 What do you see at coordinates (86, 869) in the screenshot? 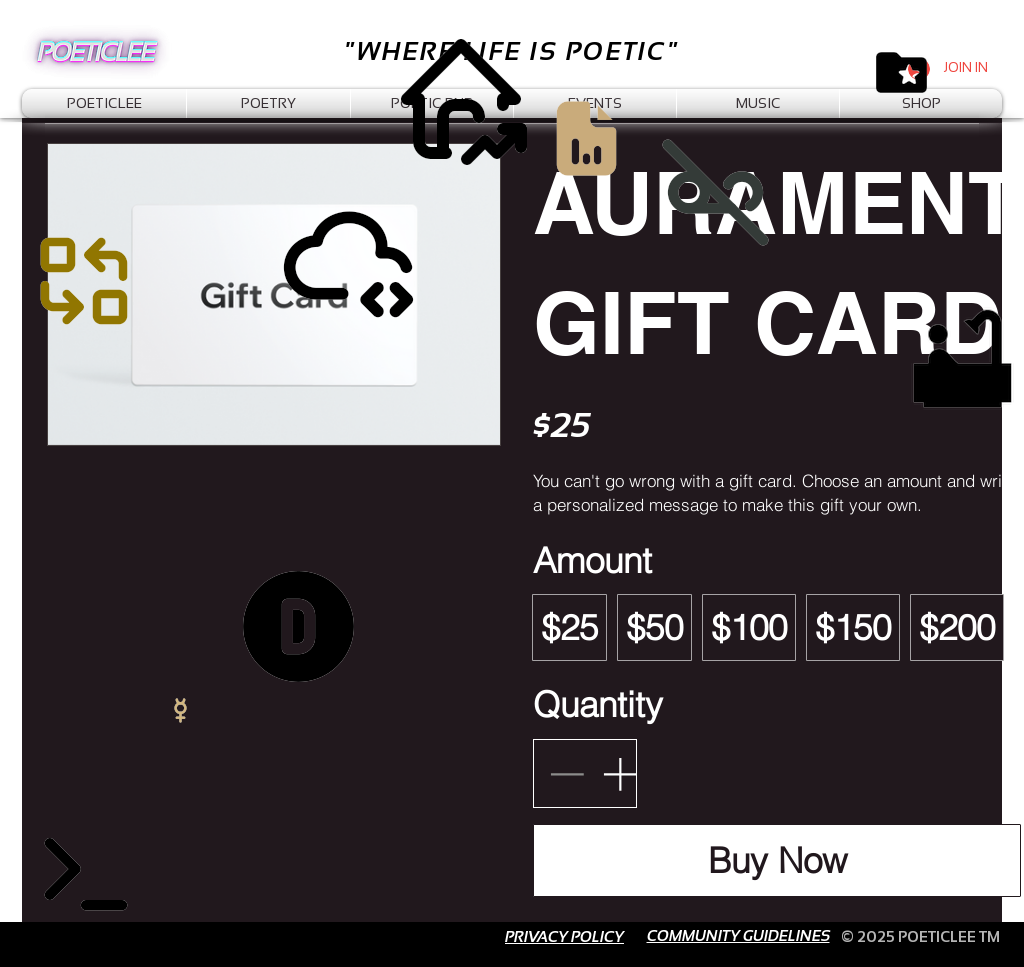
I see `open terminal or command line interface` at bounding box center [86, 869].